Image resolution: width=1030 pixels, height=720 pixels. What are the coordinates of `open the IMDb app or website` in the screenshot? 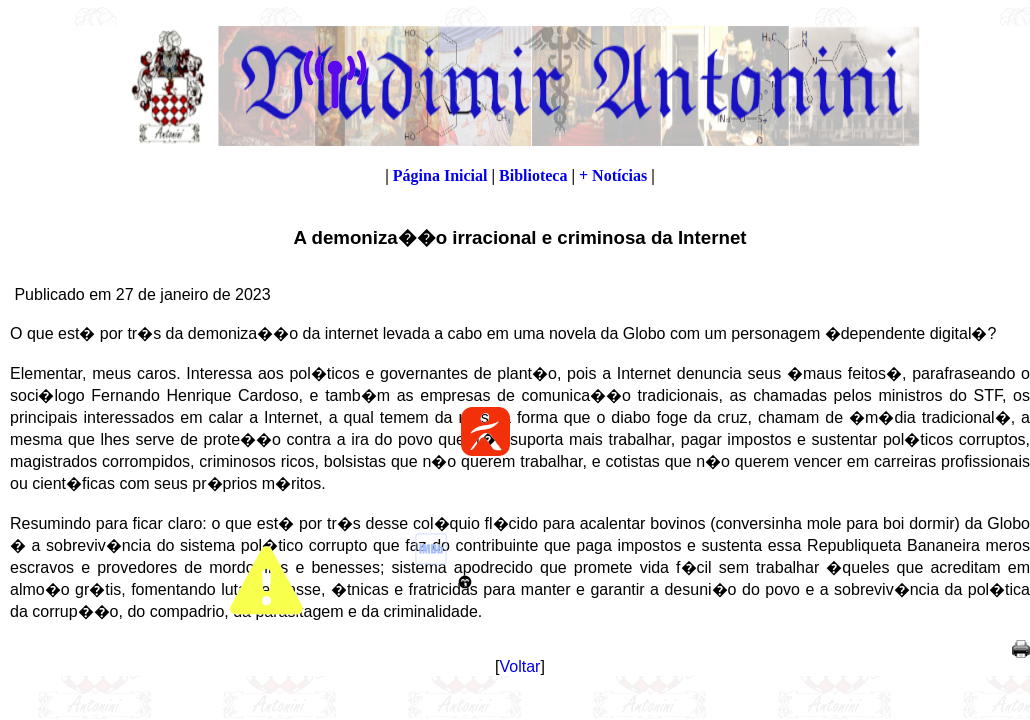 It's located at (431, 549).